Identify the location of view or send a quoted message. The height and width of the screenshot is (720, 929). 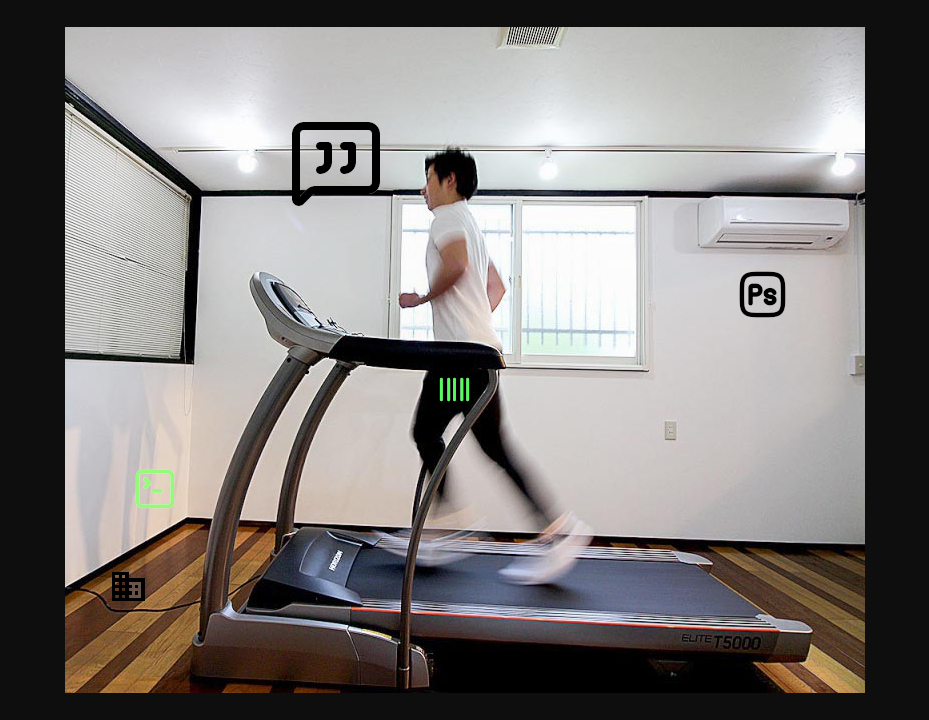
(336, 162).